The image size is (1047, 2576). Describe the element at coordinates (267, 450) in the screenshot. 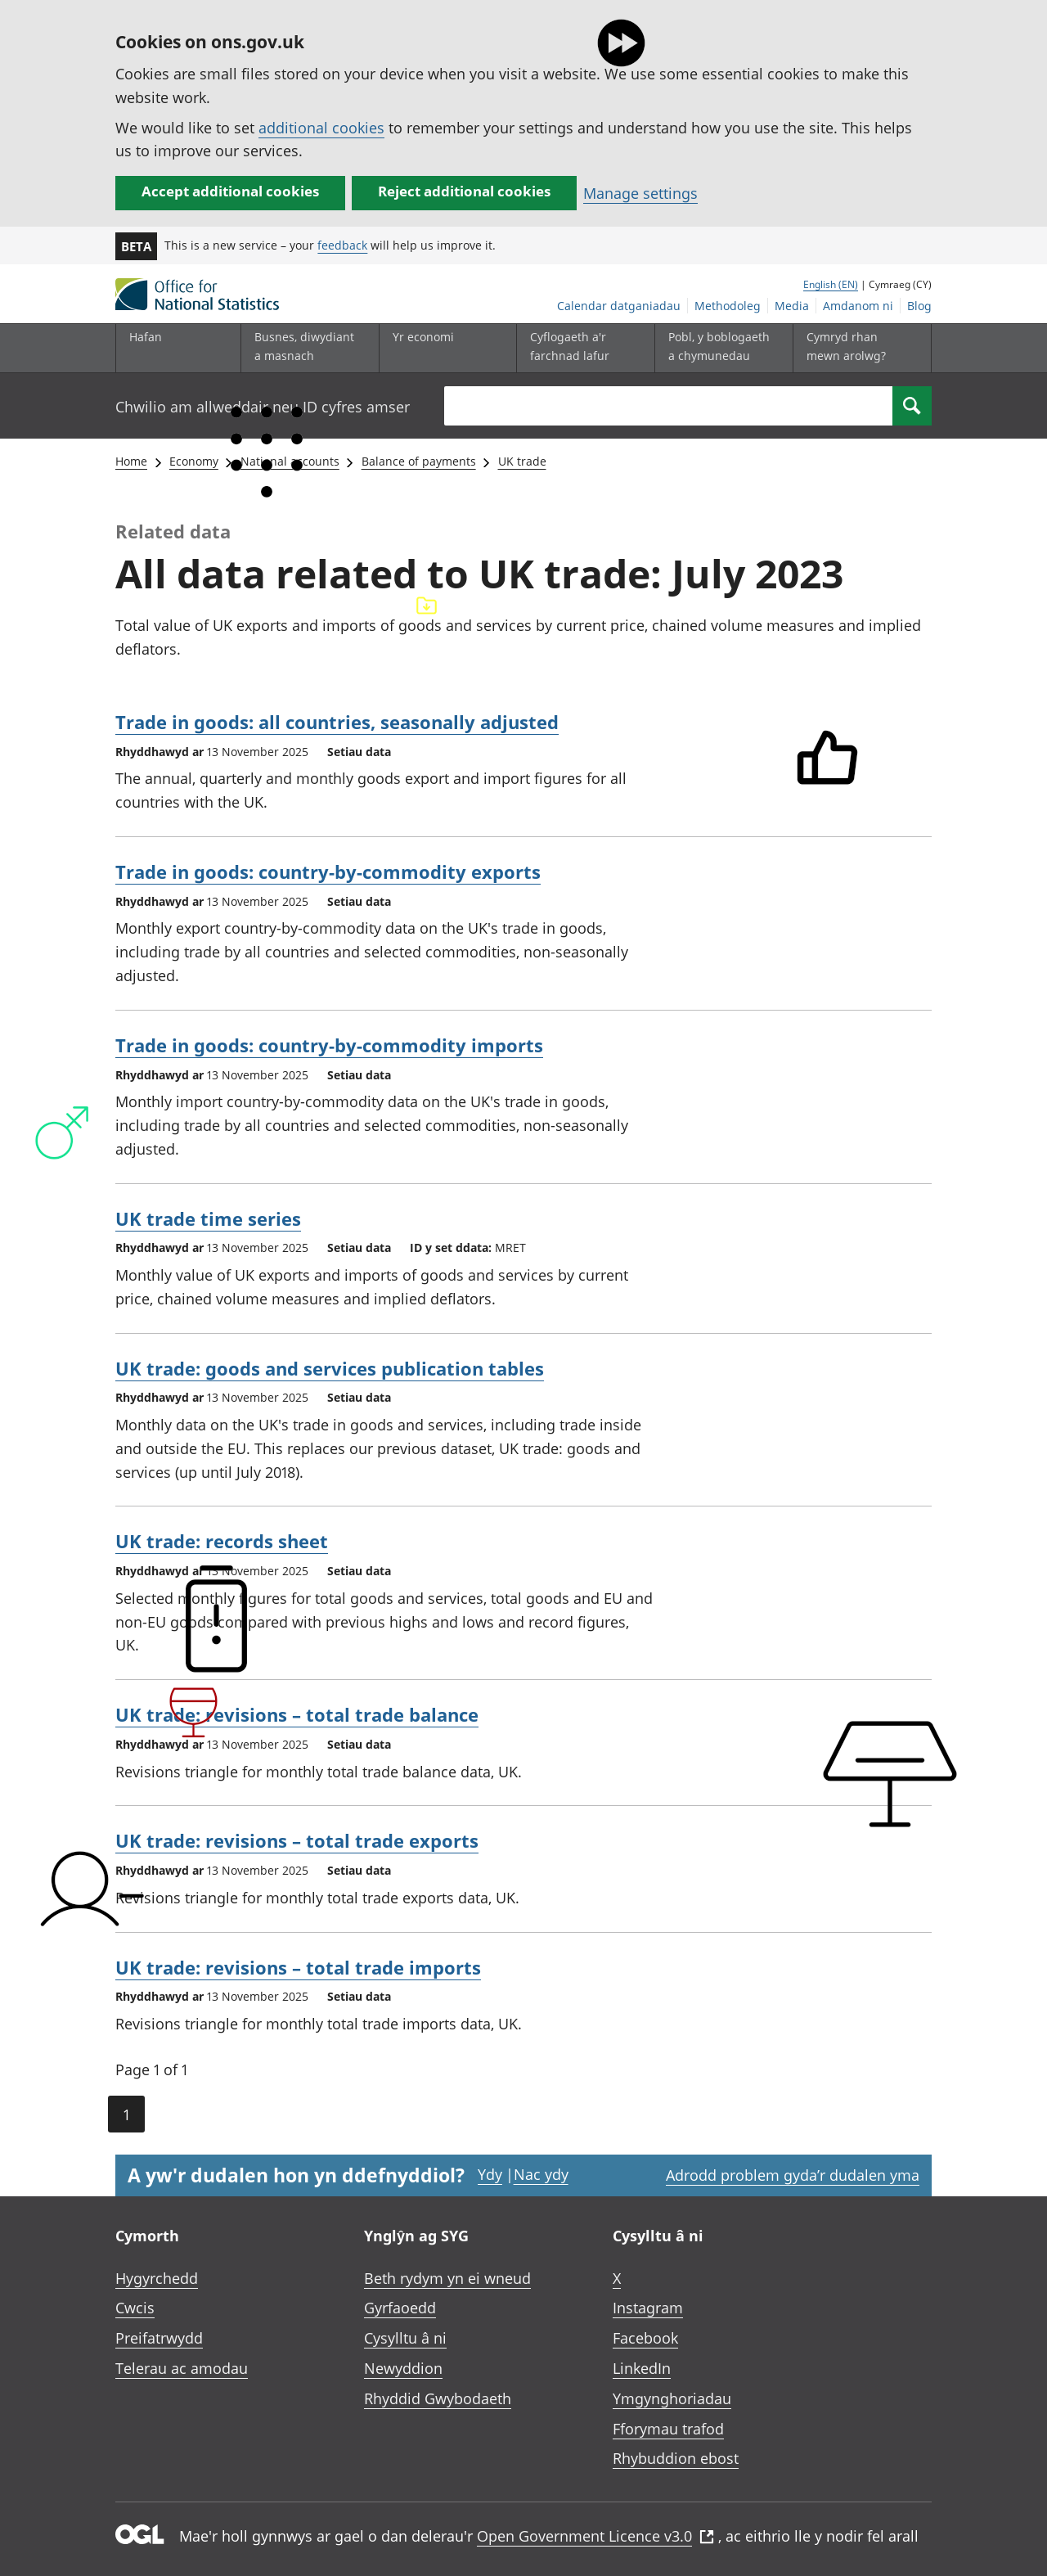

I see `open the numeric keypad` at that location.